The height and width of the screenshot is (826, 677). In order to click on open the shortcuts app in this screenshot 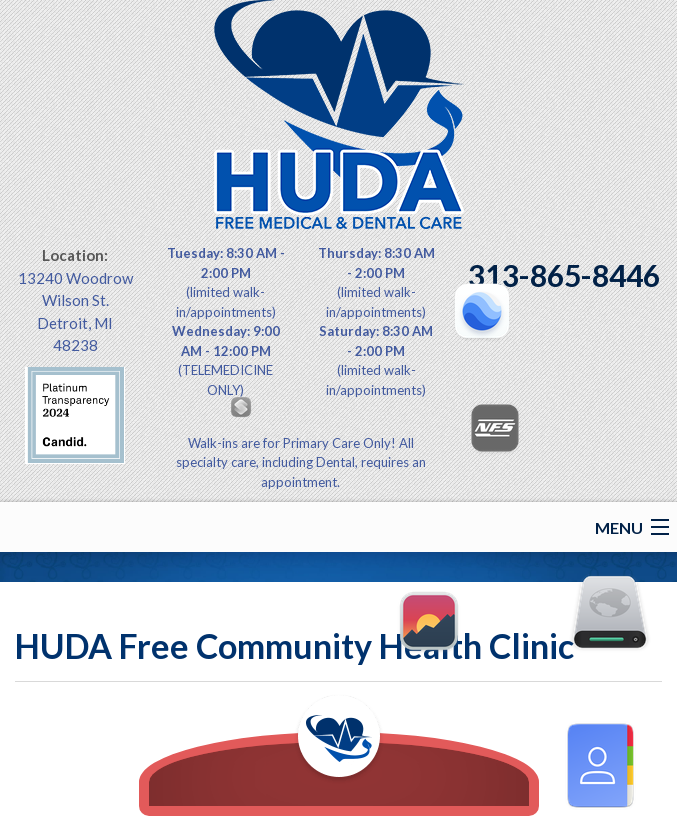, I will do `click(241, 407)`.